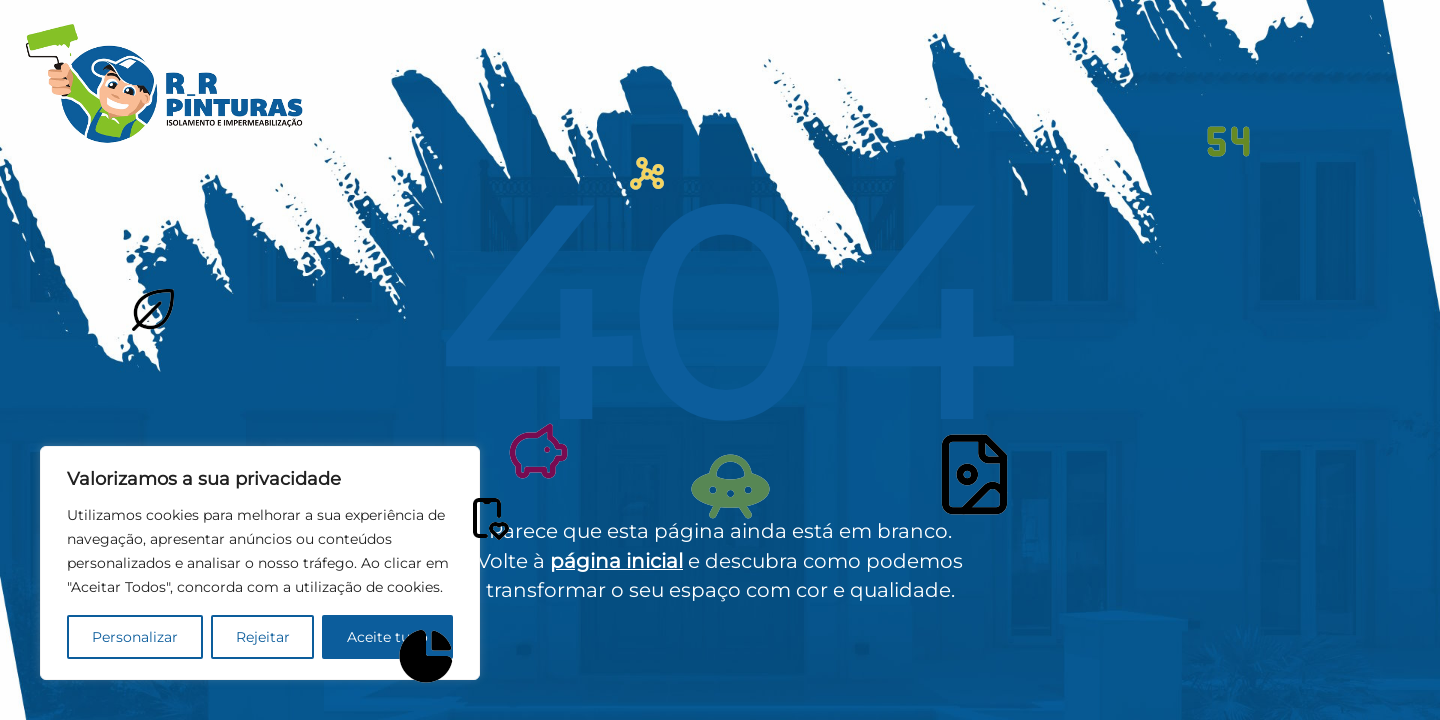  What do you see at coordinates (647, 174) in the screenshot?
I see `view network or connection graph` at bounding box center [647, 174].